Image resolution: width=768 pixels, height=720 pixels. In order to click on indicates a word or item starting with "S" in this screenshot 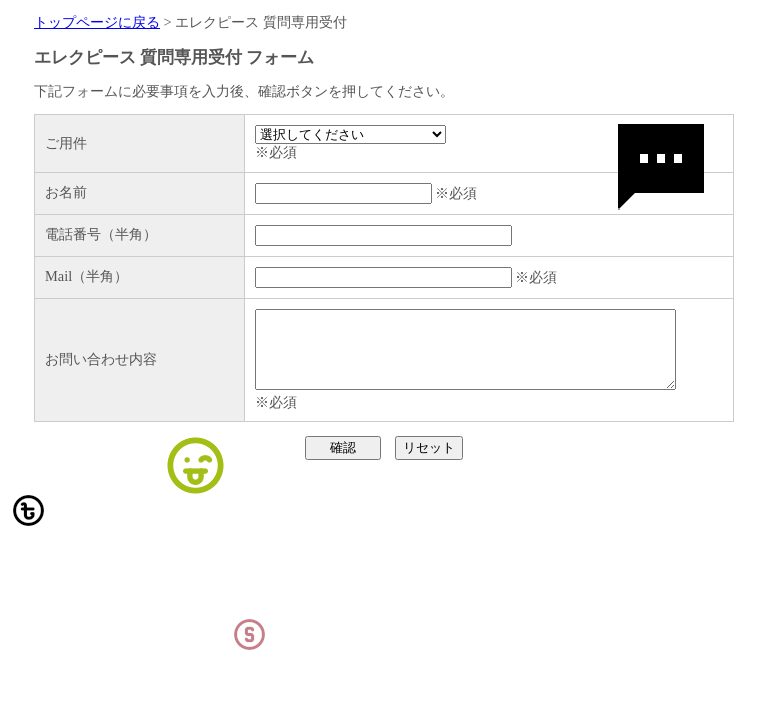, I will do `click(249, 634)`.